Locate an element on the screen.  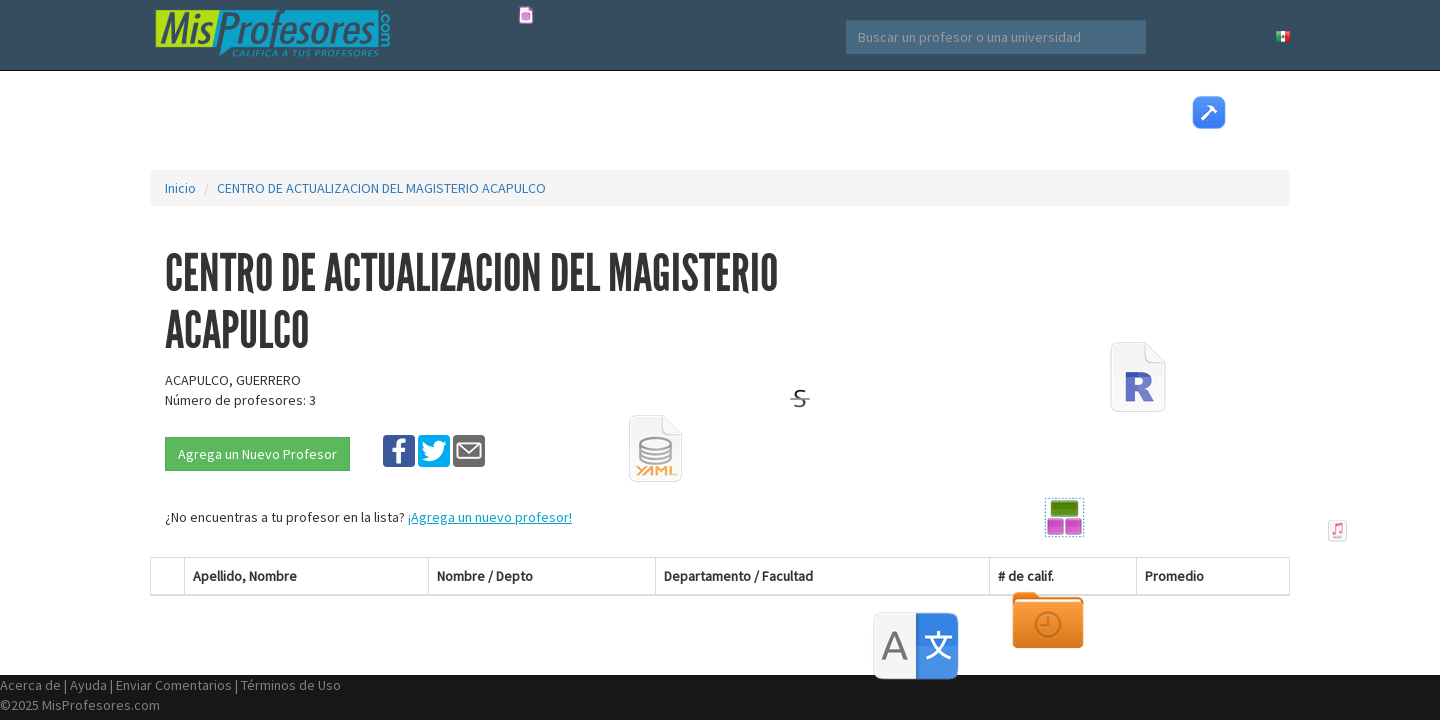
open a database template file is located at coordinates (526, 15).